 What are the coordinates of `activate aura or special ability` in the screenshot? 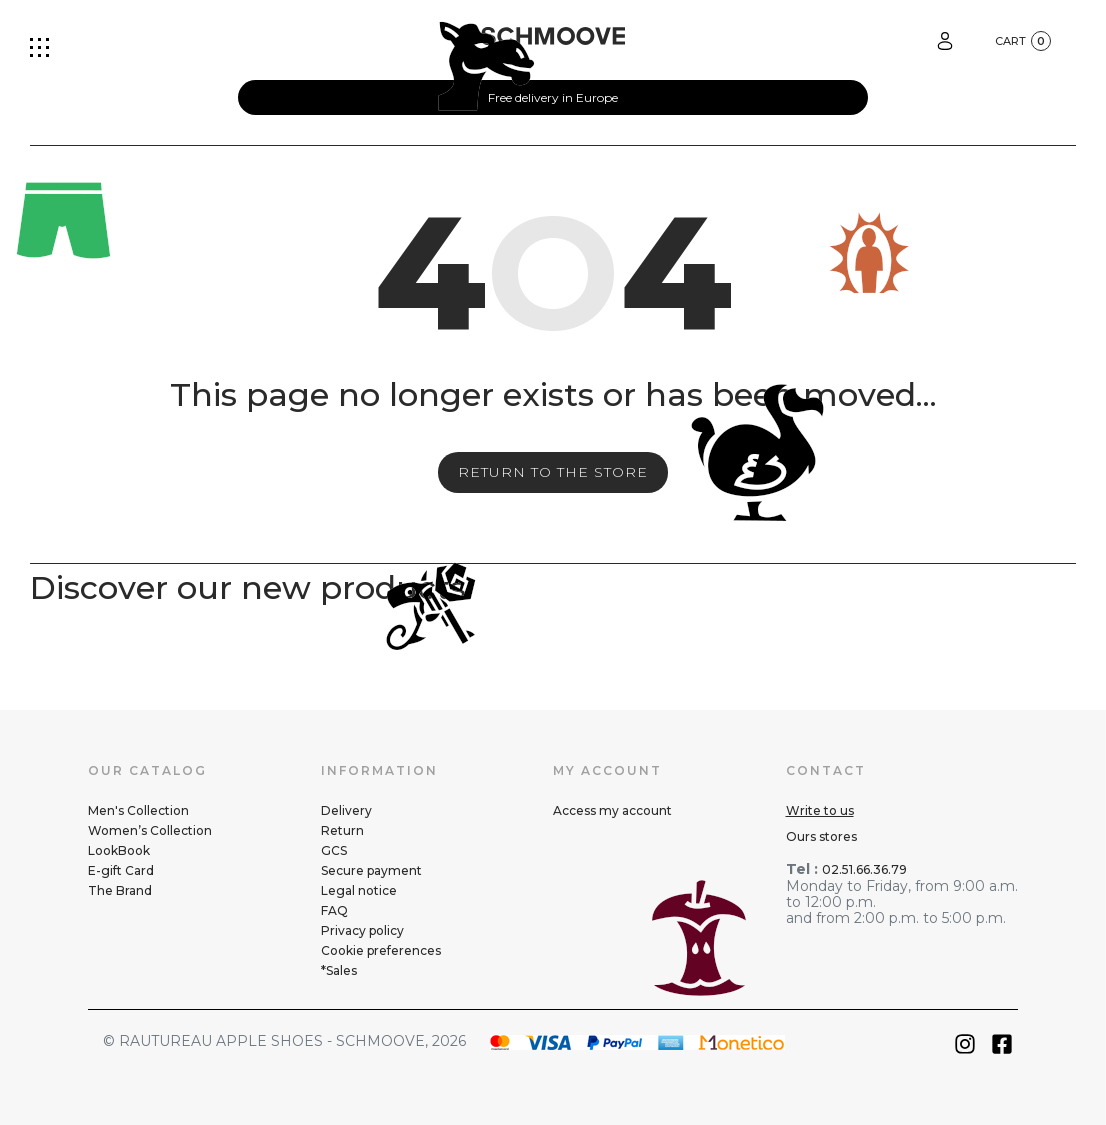 It's located at (869, 253).